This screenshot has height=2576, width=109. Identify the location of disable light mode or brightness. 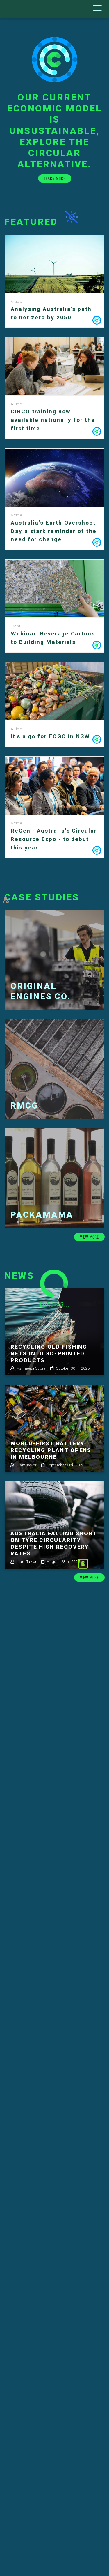
(72, 217).